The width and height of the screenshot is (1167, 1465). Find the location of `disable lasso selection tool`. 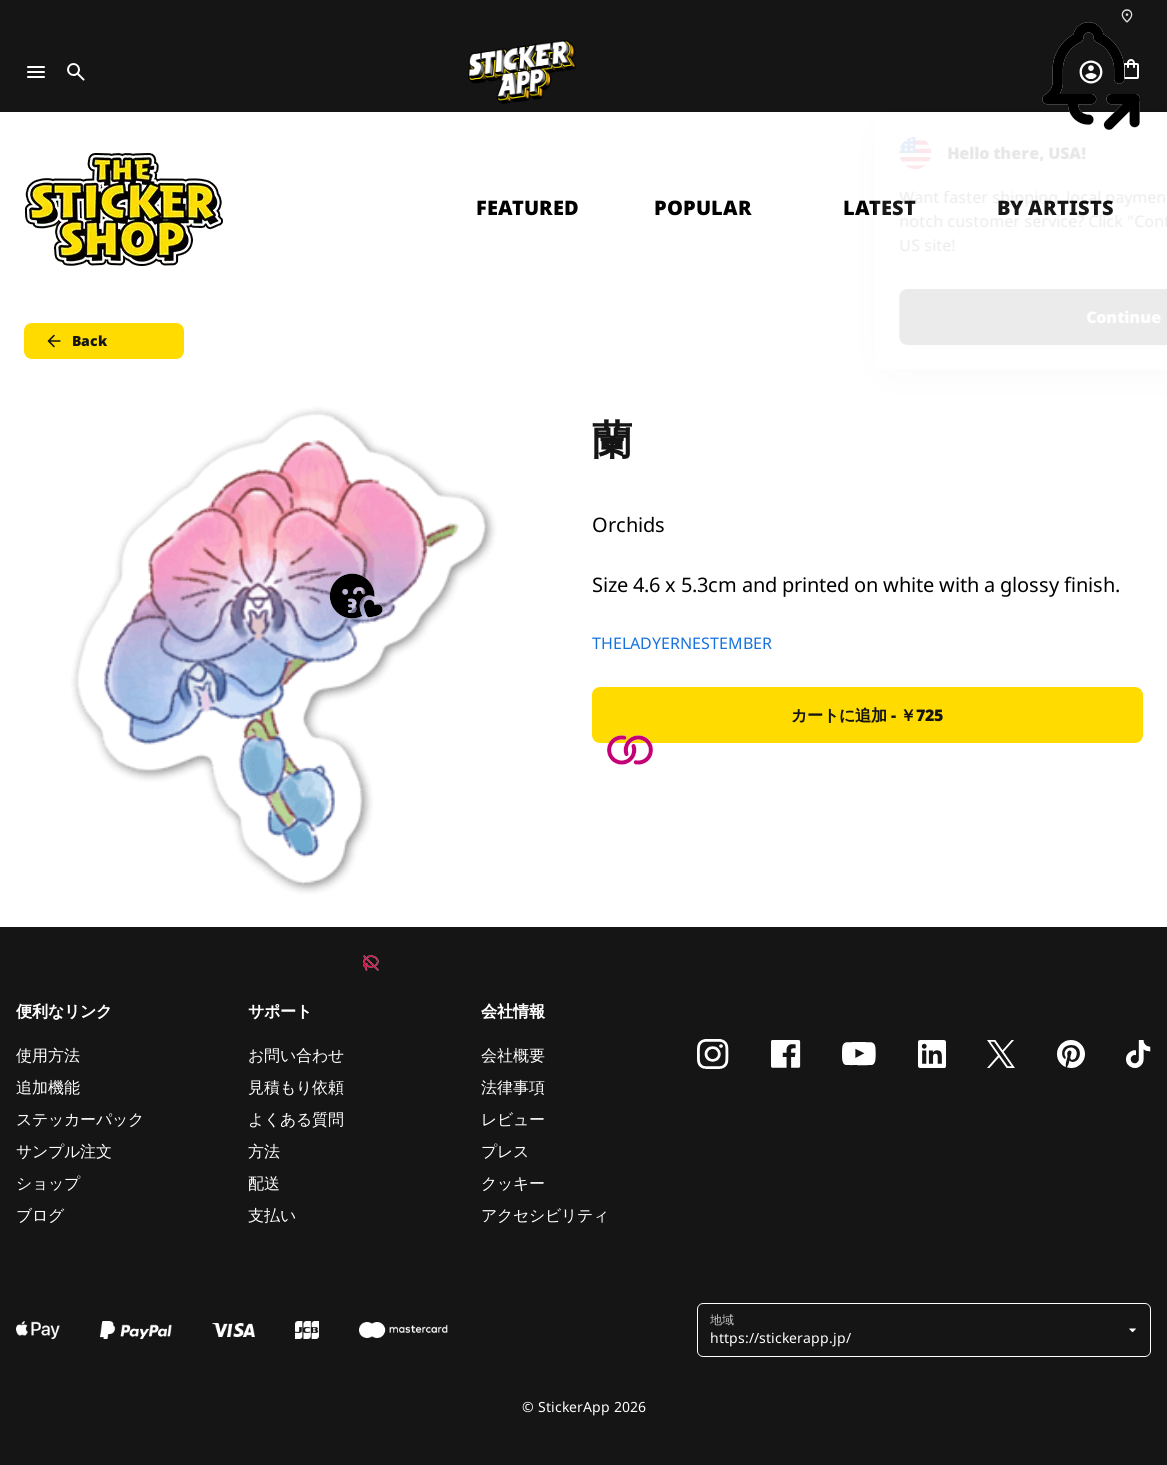

disable lasso selection tool is located at coordinates (371, 963).